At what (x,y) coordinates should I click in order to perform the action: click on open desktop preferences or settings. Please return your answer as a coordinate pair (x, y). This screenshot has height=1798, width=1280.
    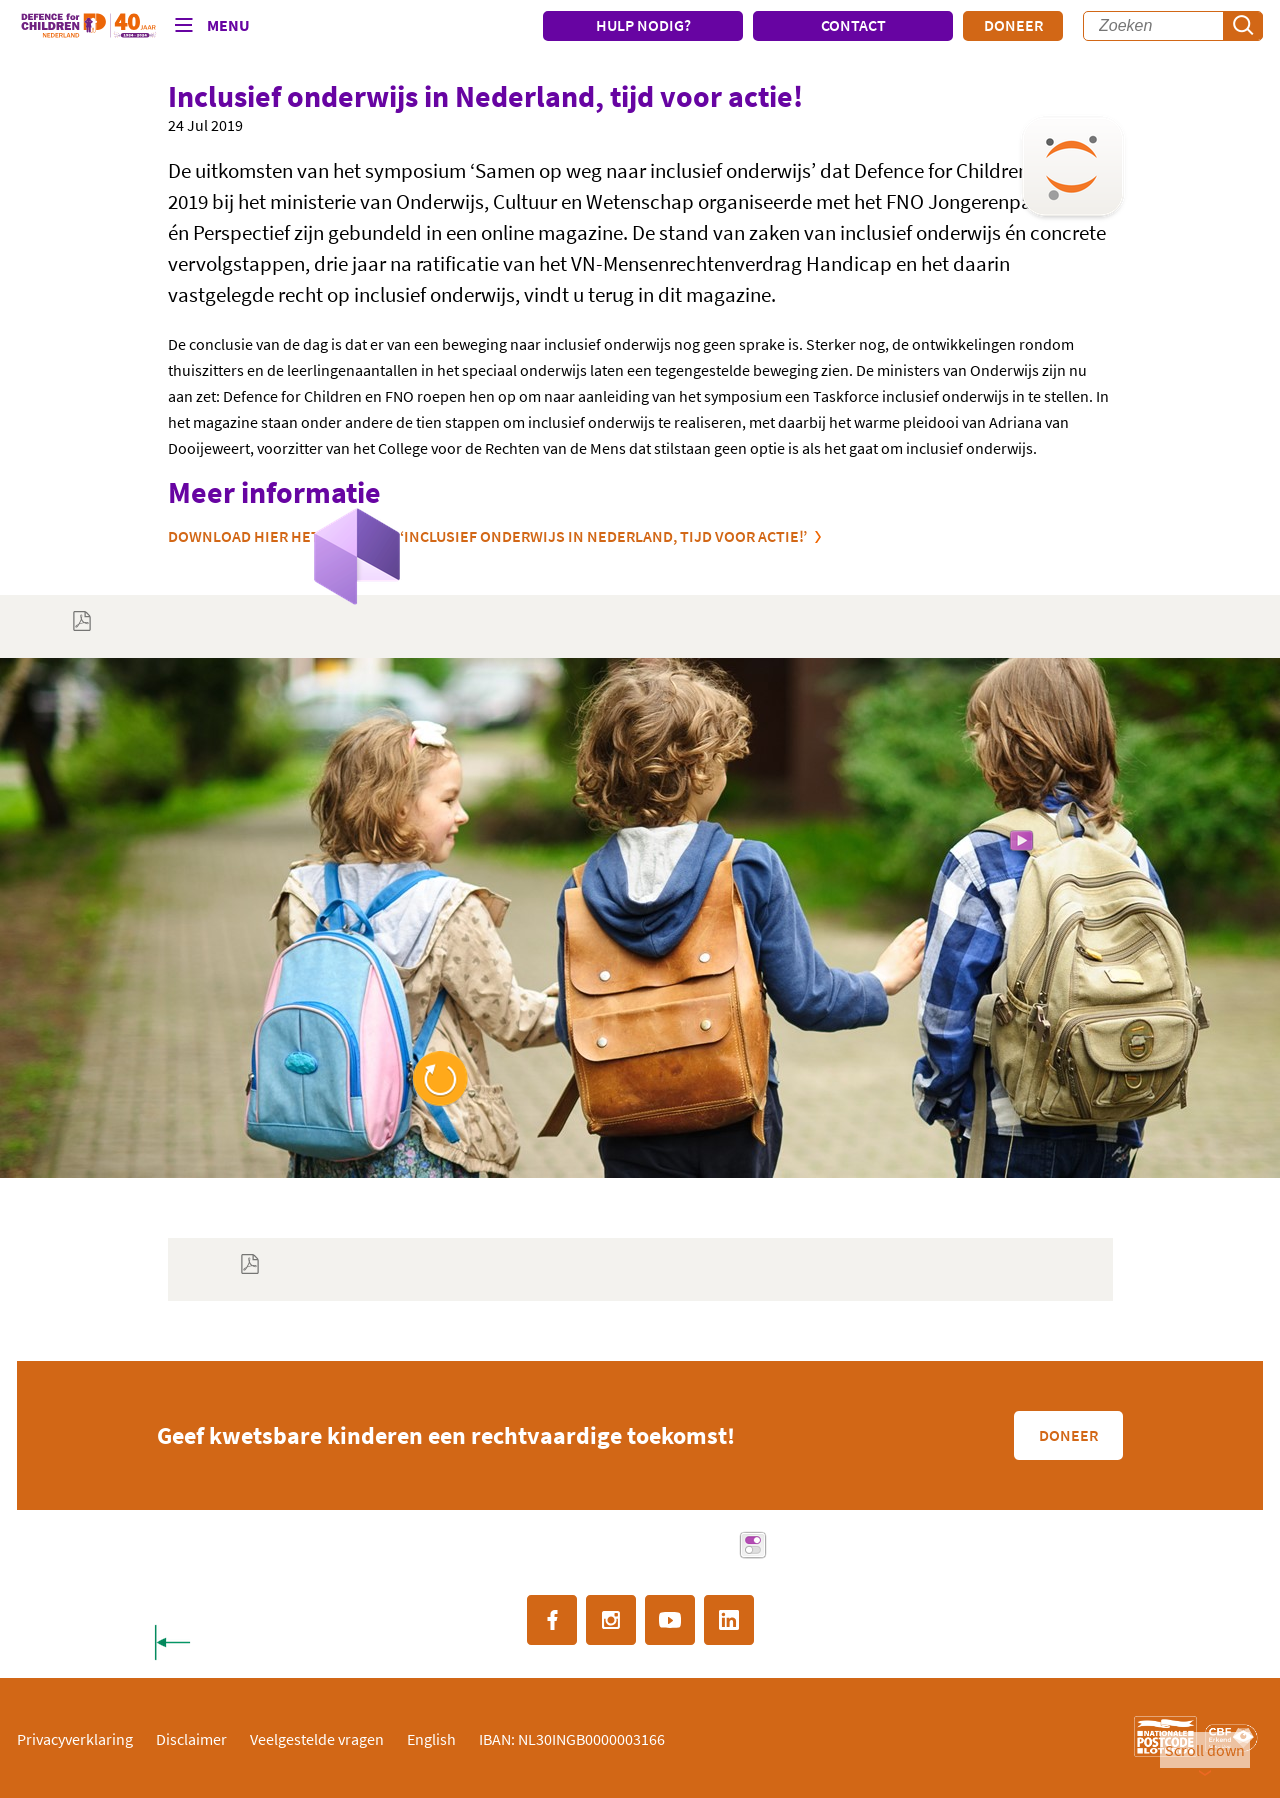
    Looking at the image, I should click on (753, 1545).